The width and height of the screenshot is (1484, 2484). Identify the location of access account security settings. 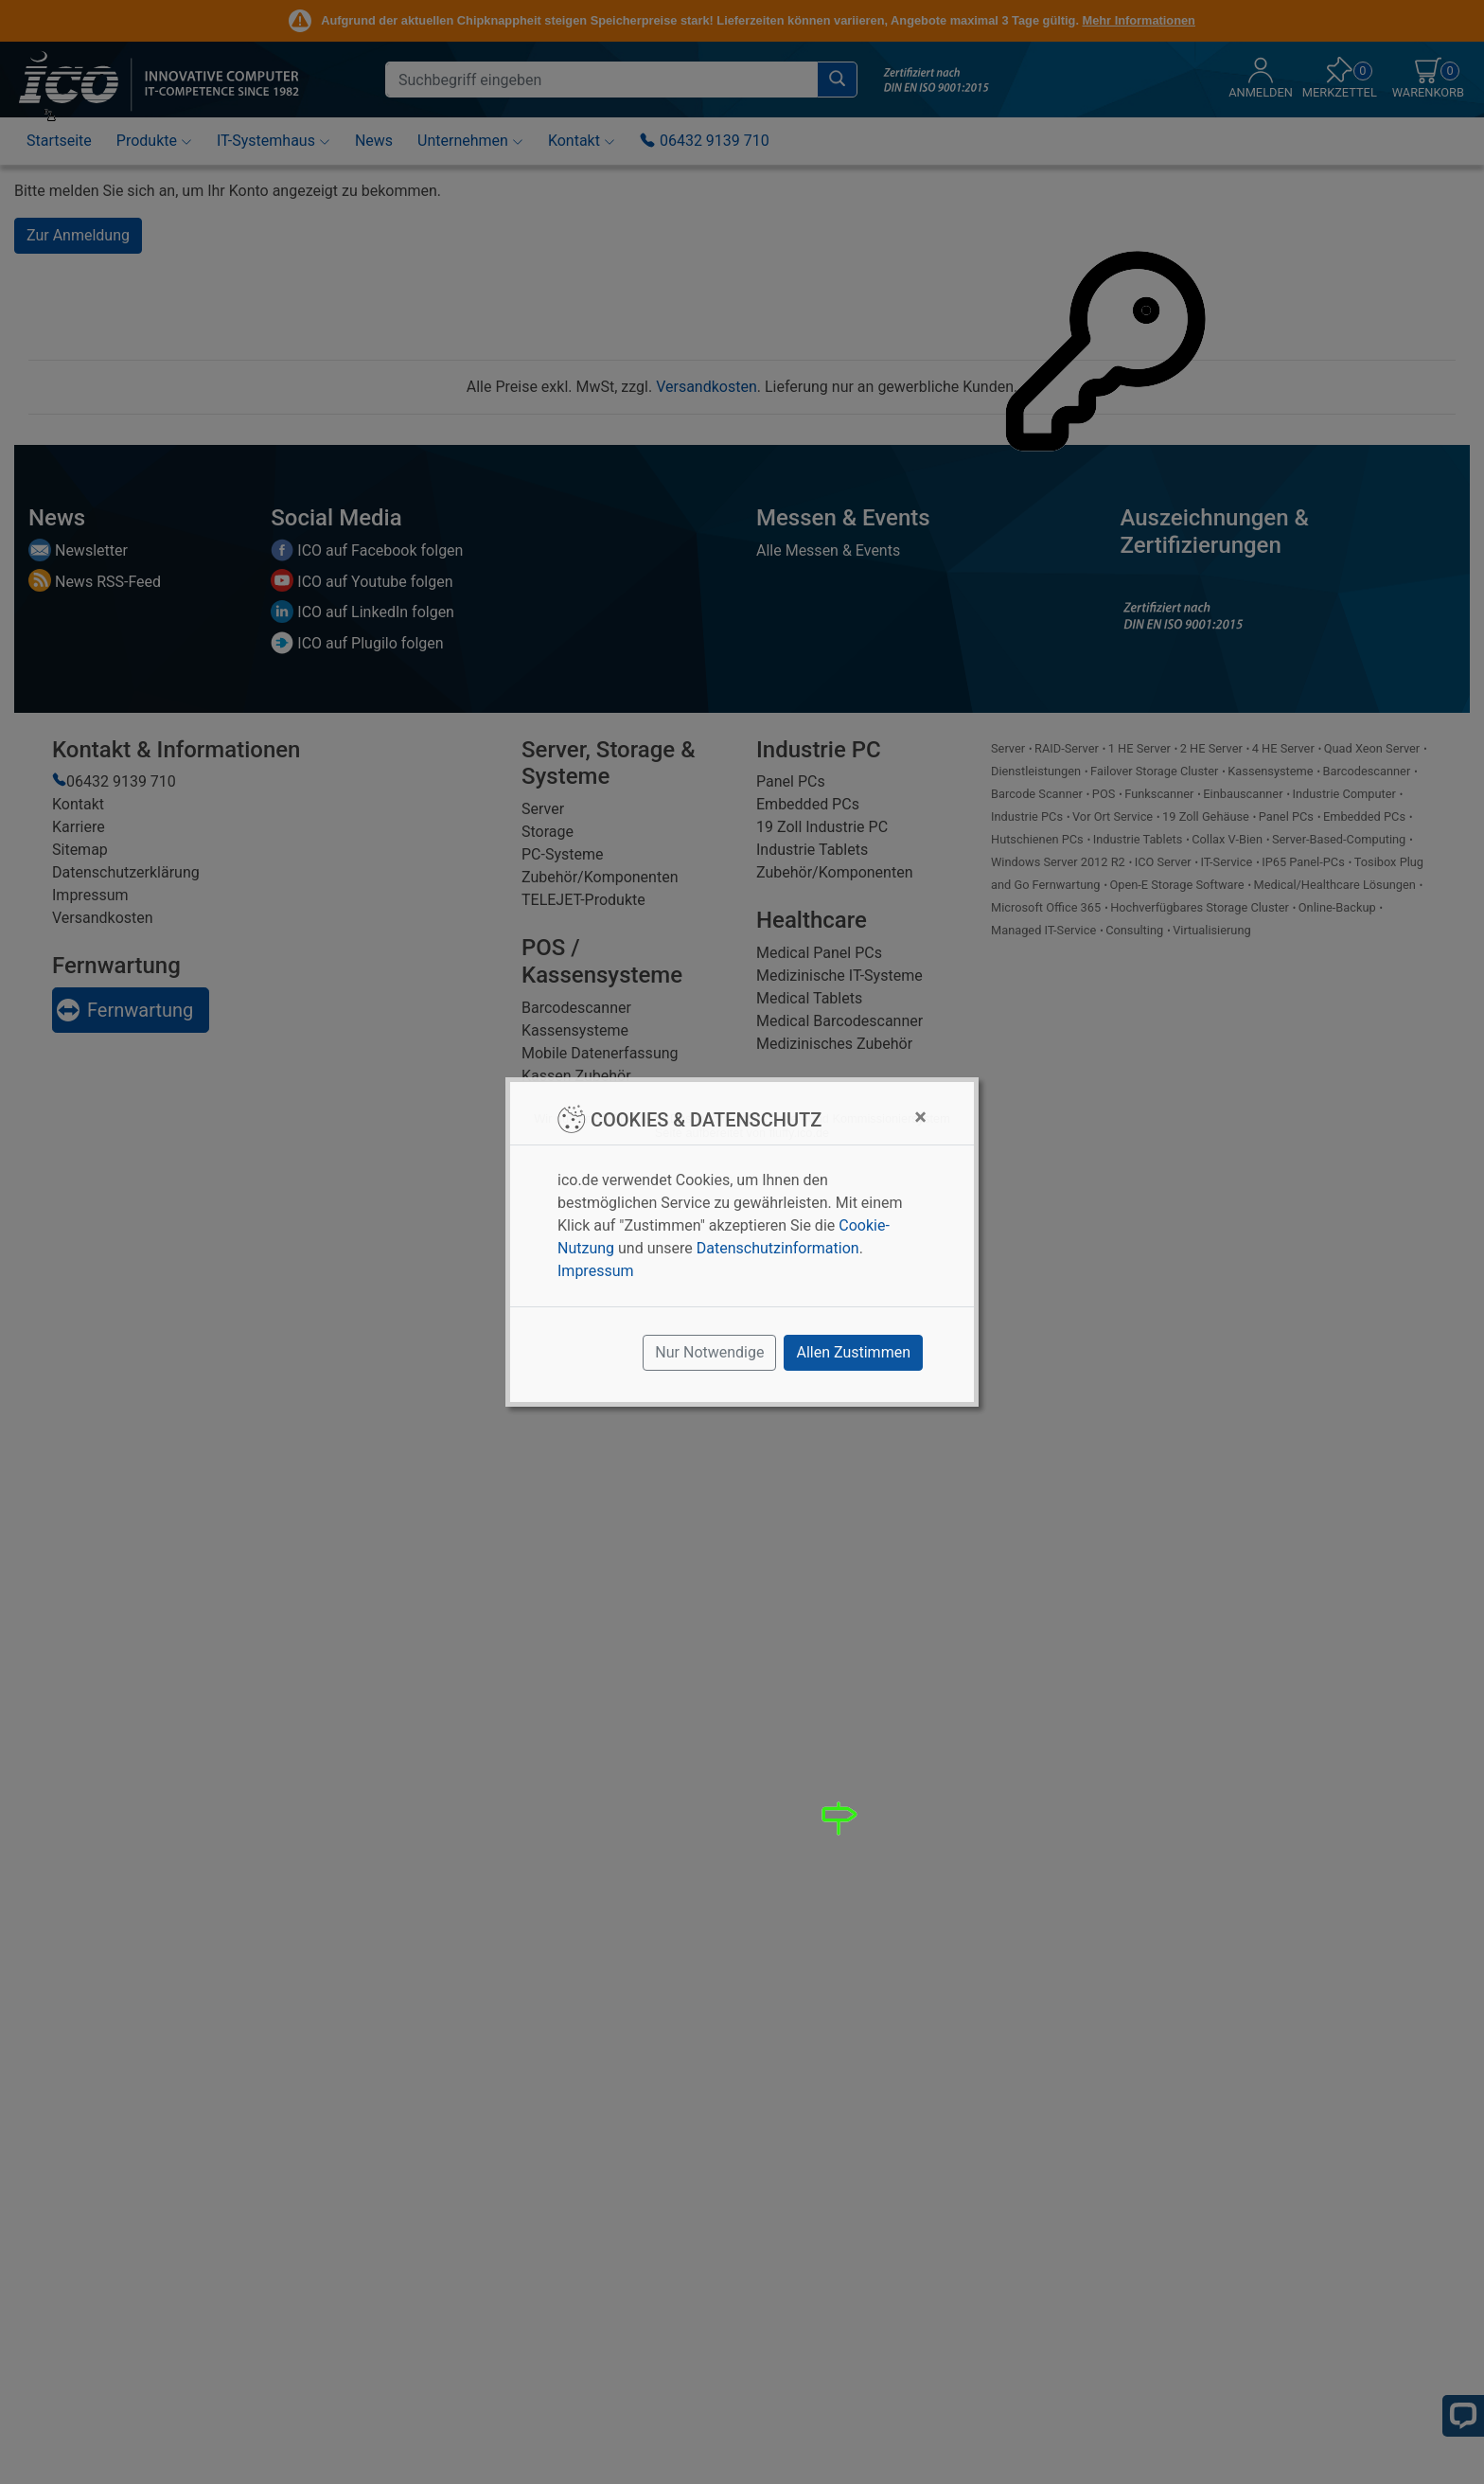
(1105, 351).